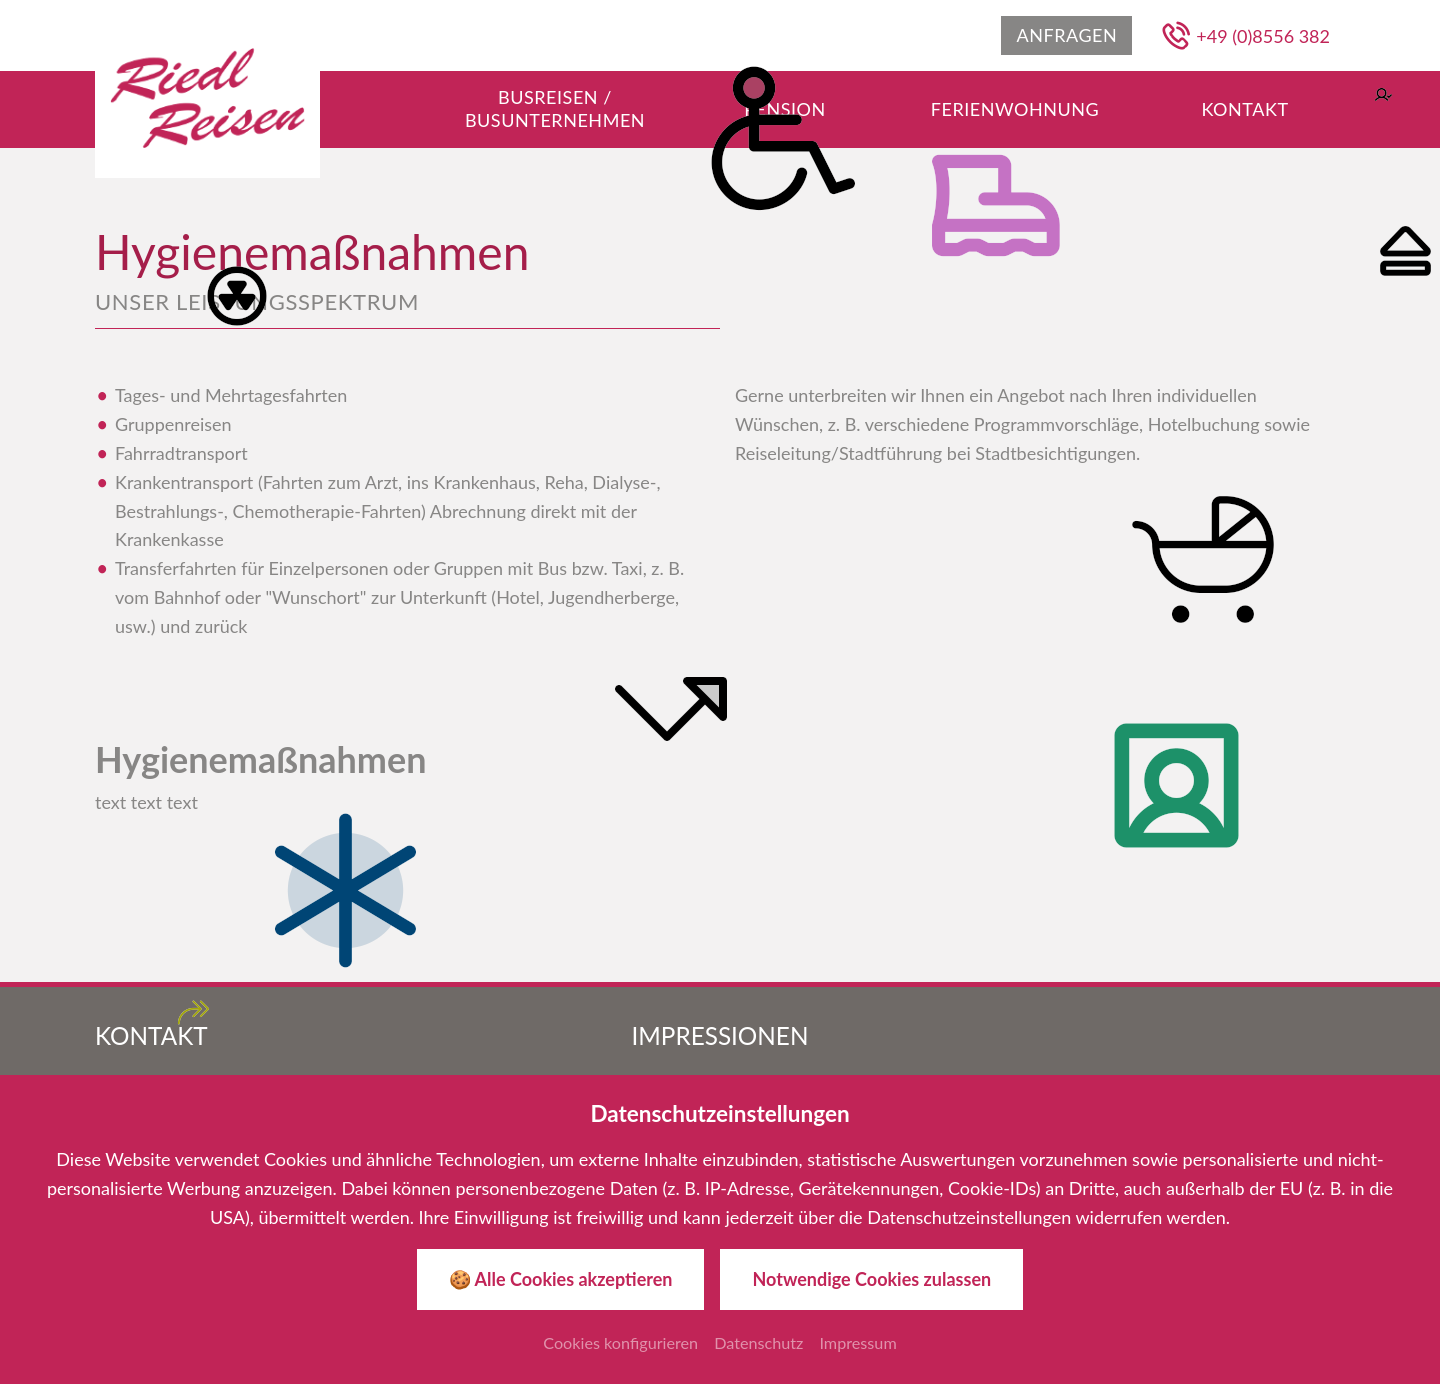 The height and width of the screenshot is (1384, 1440). I want to click on indicates a required field in a form, so click(345, 890).